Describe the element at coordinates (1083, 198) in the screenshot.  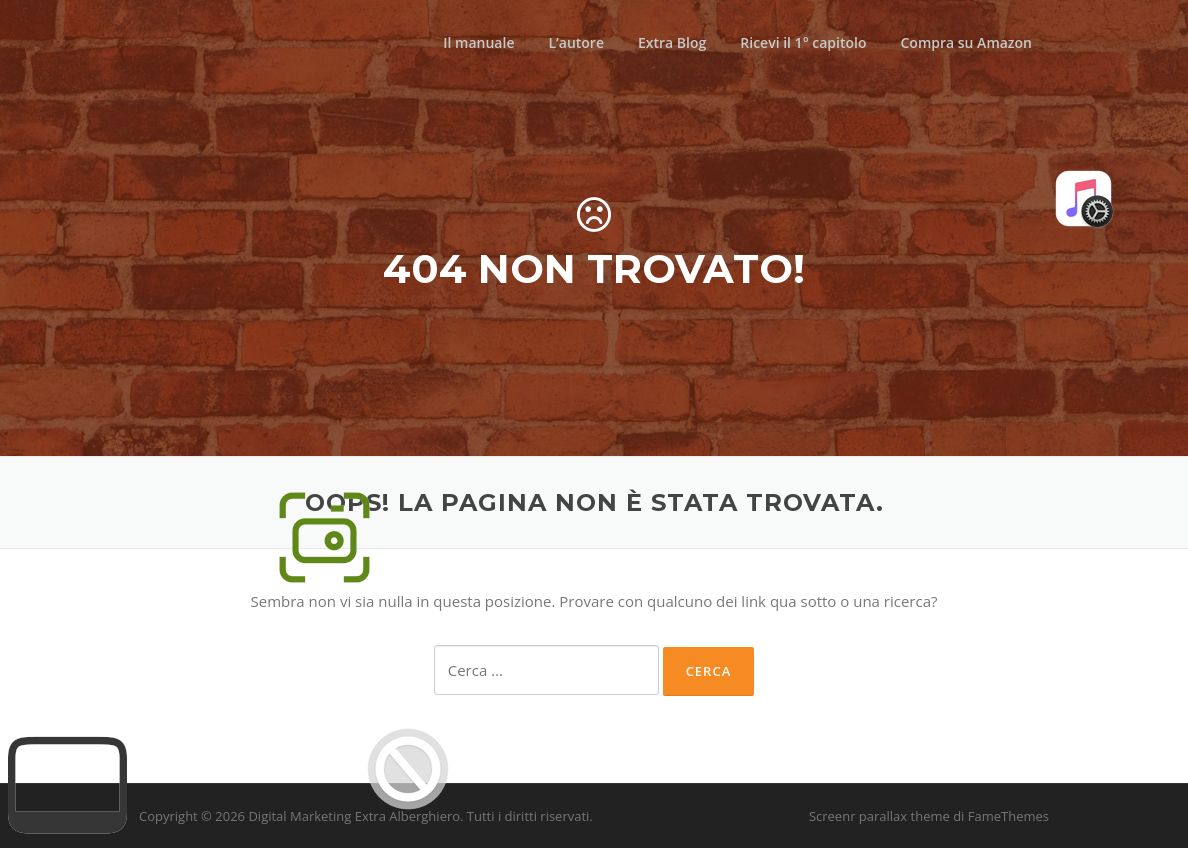
I see `open audio or music playback settings` at that location.